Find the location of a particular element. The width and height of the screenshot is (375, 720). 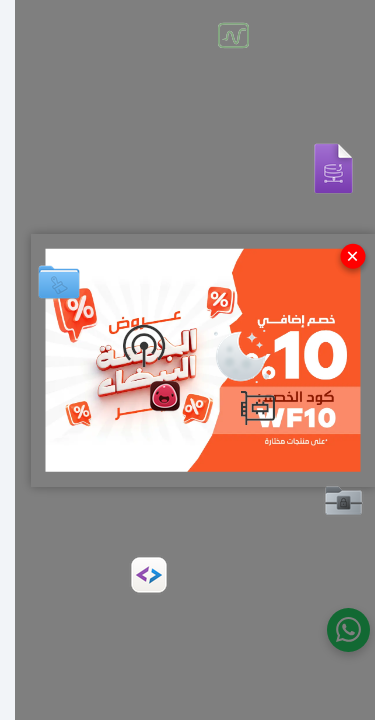

open the podcasts app is located at coordinates (145, 344).